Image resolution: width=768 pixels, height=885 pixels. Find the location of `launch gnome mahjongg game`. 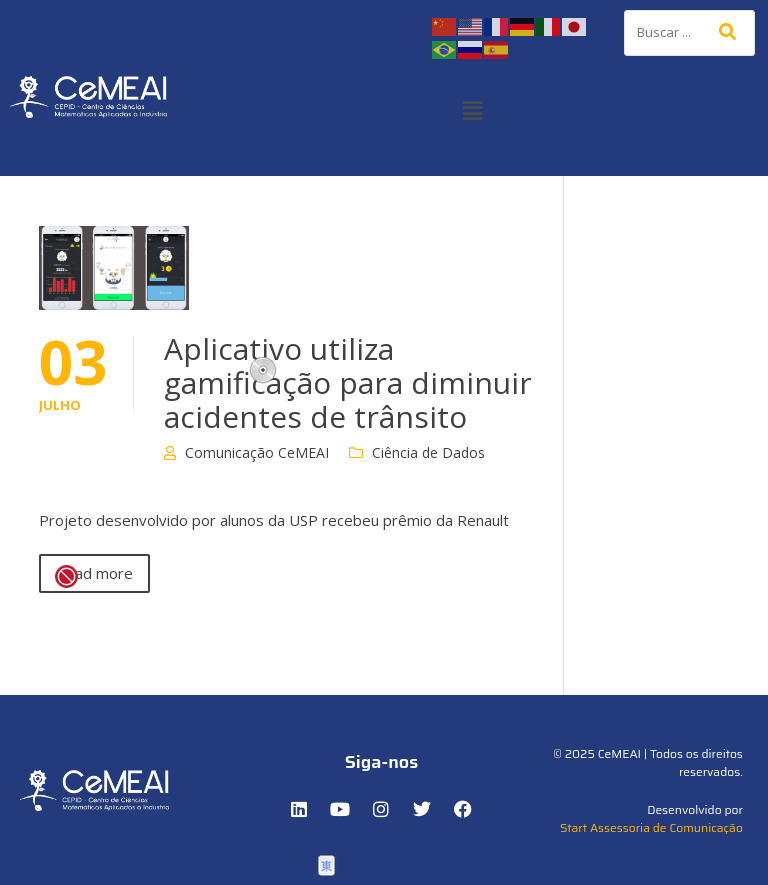

launch gnome mahjongg game is located at coordinates (326, 865).